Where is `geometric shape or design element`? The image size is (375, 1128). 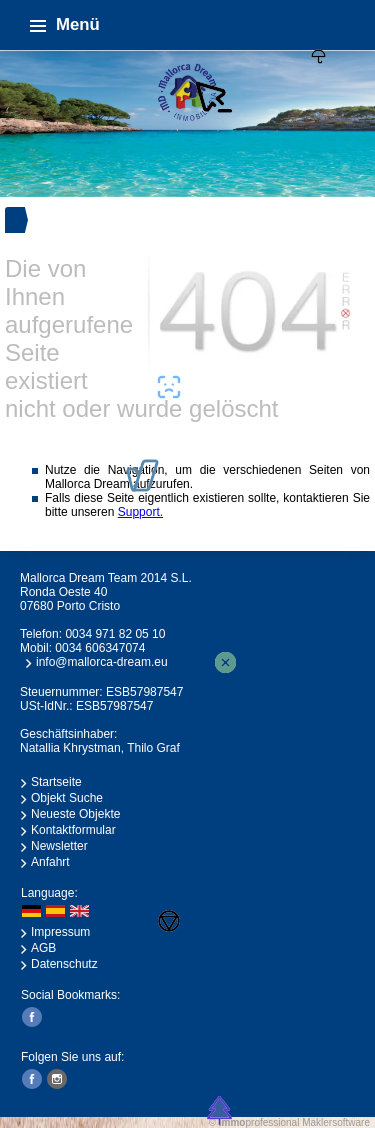 geometric shape or design element is located at coordinates (169, 921).